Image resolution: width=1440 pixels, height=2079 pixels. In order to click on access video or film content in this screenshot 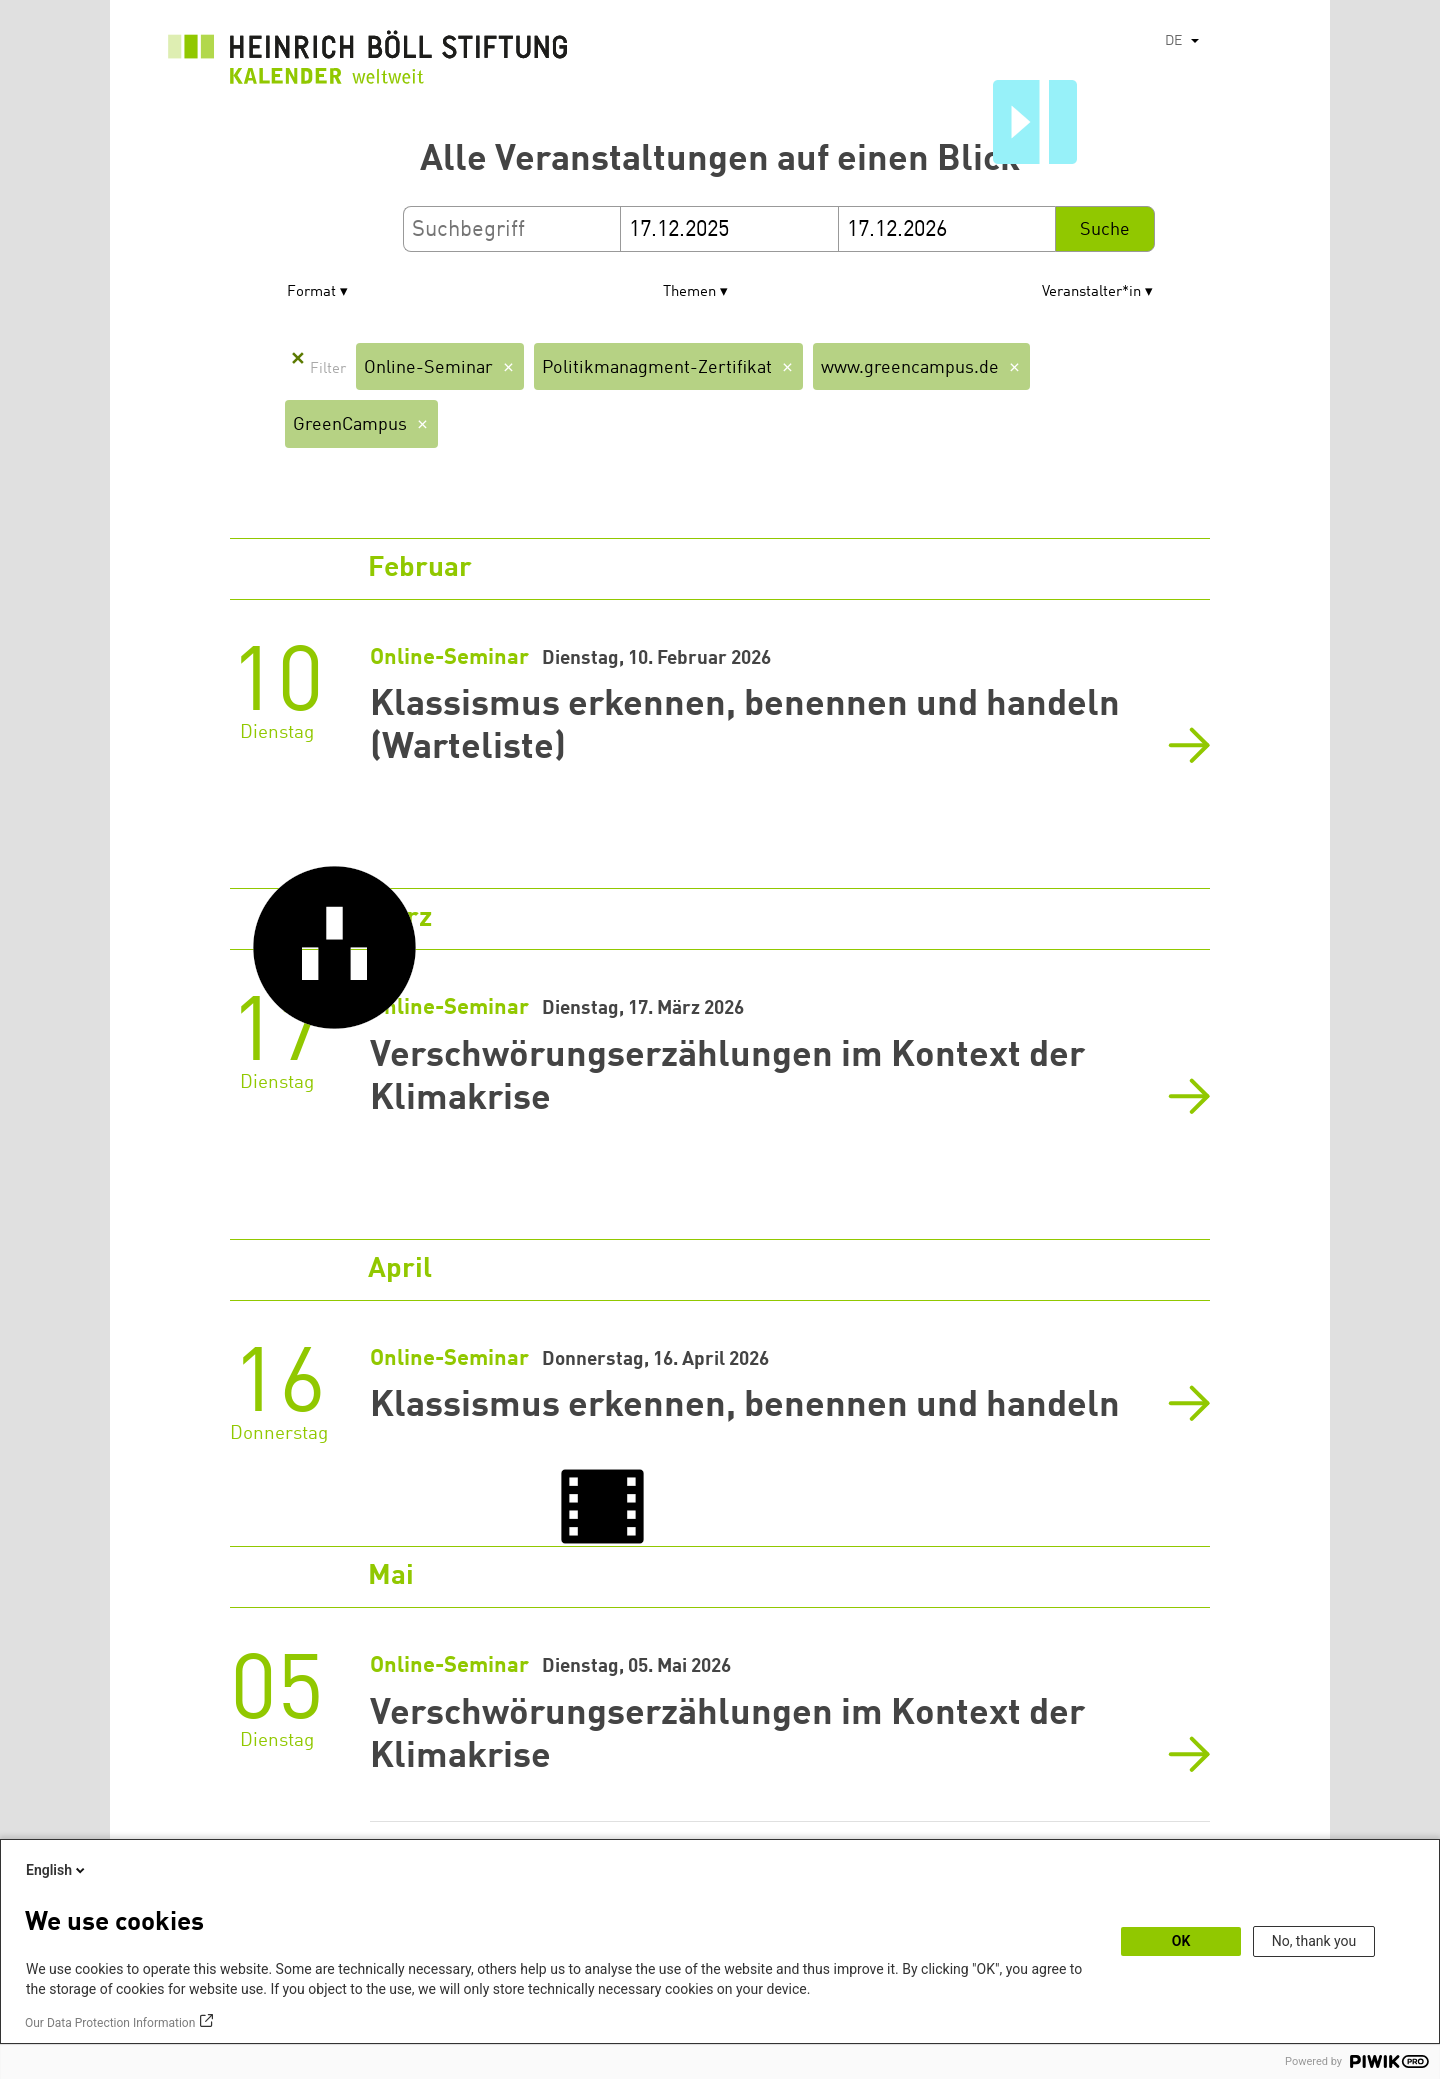, I will do `click(602, 1506)`.